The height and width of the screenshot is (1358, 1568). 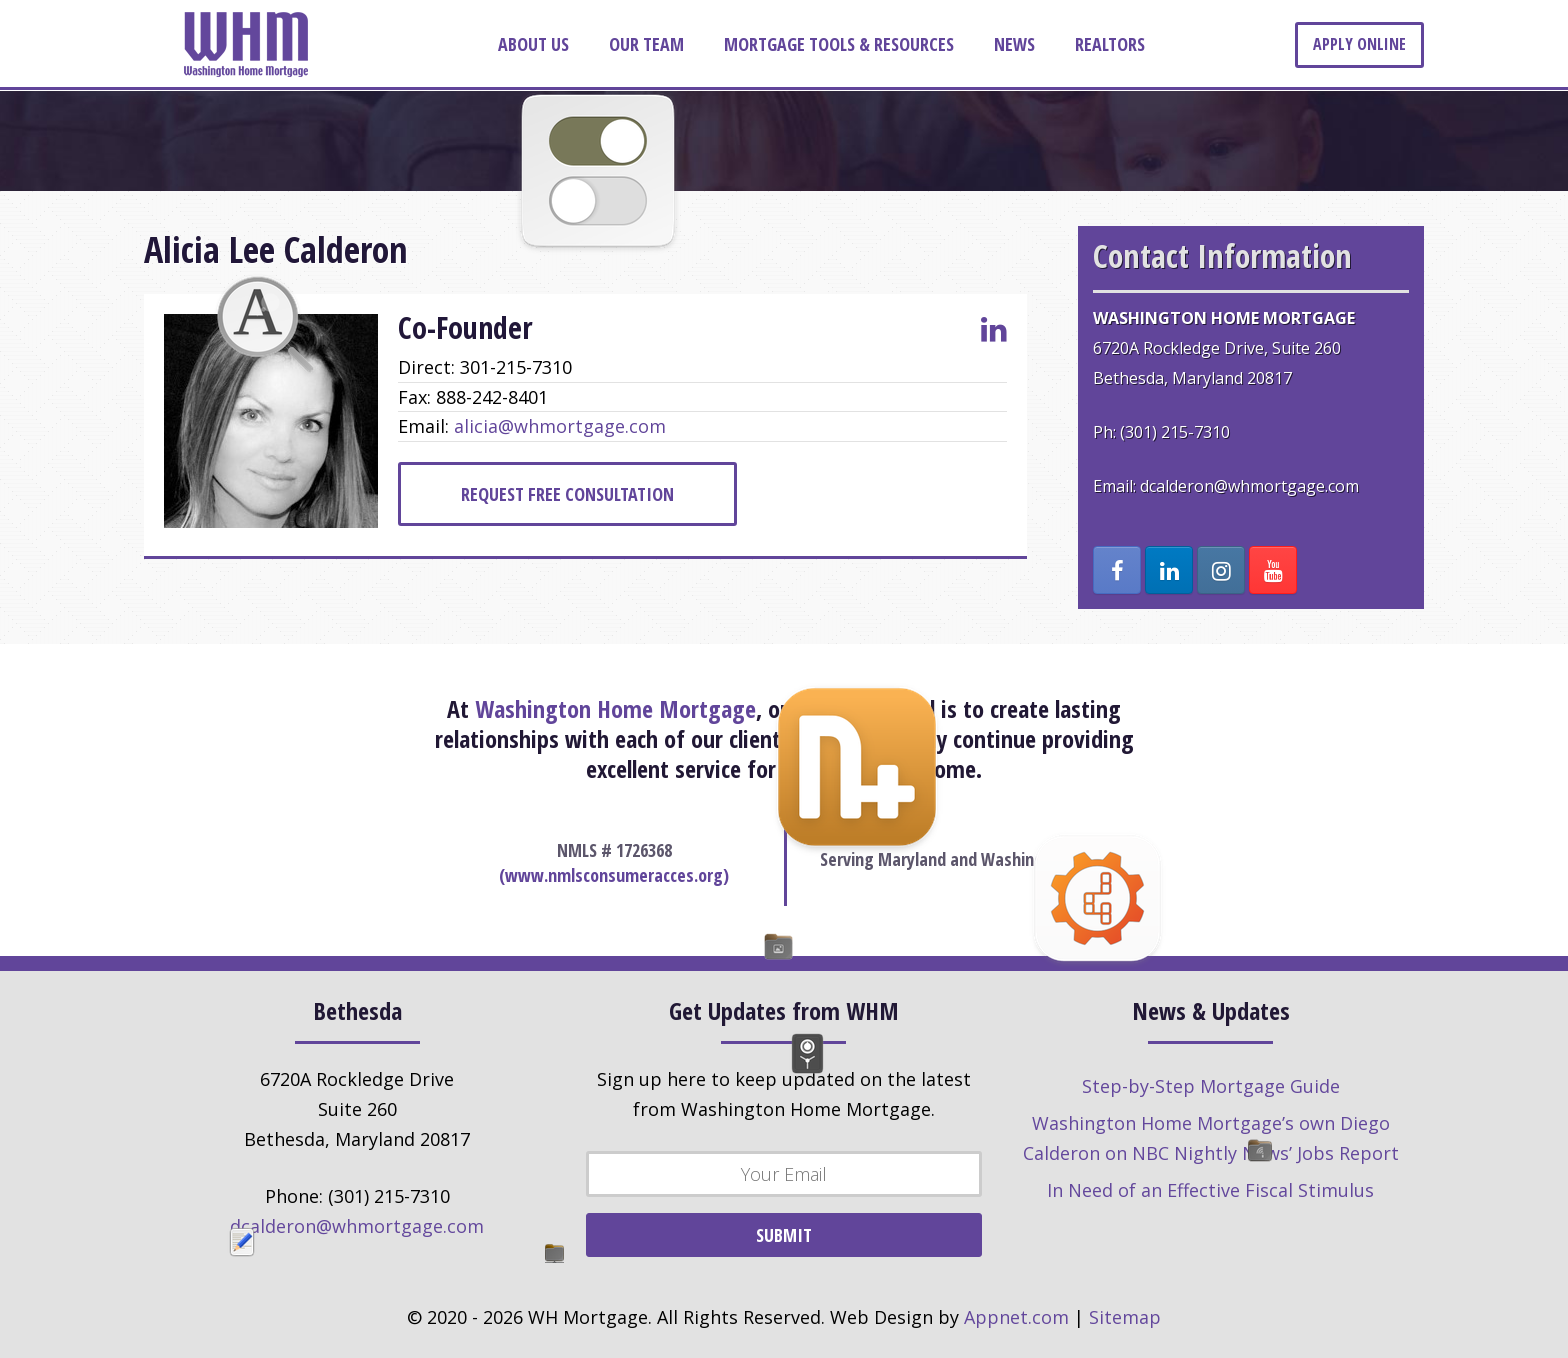 I want to click on search for files or documents, so click(x=264, y=323).